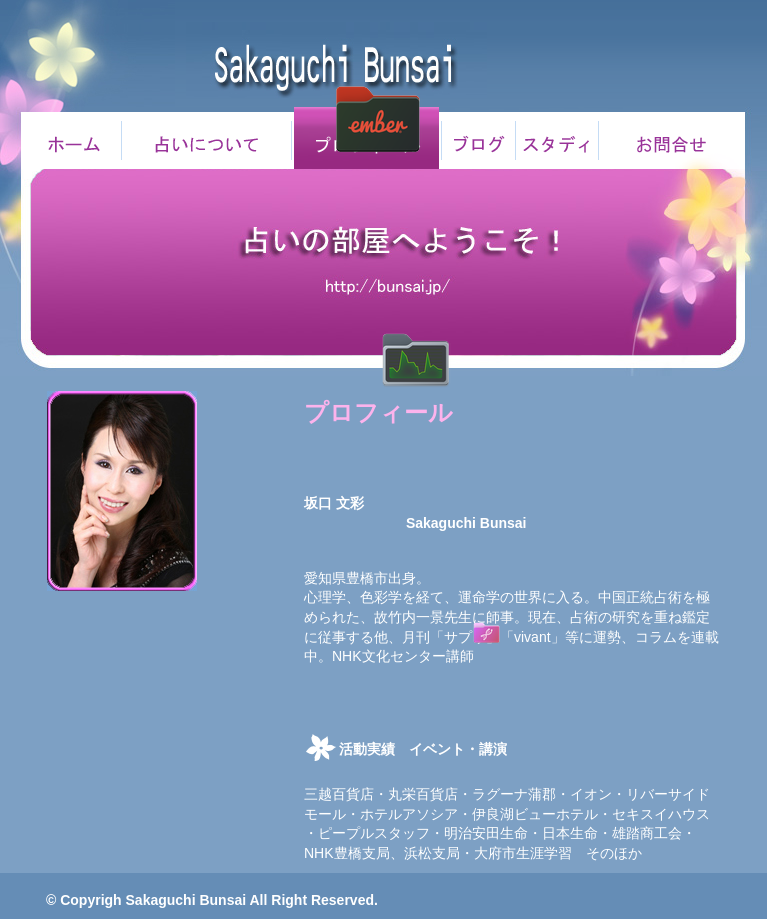 This screenshot has height=919, width=767. I want to click on open biology course files, so click(486, 633).